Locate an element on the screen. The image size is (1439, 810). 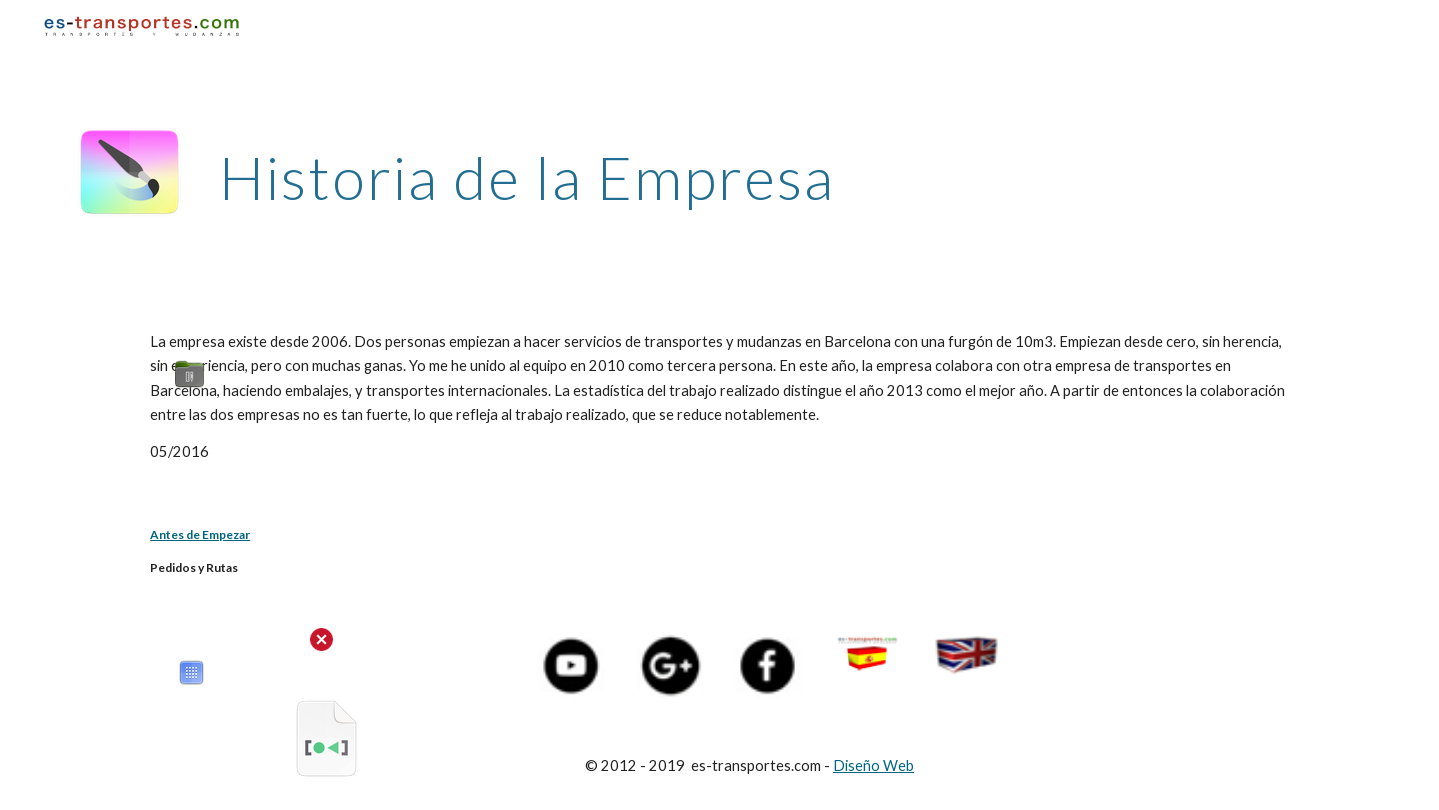
open templates folder is located at coordinates (189, 373).